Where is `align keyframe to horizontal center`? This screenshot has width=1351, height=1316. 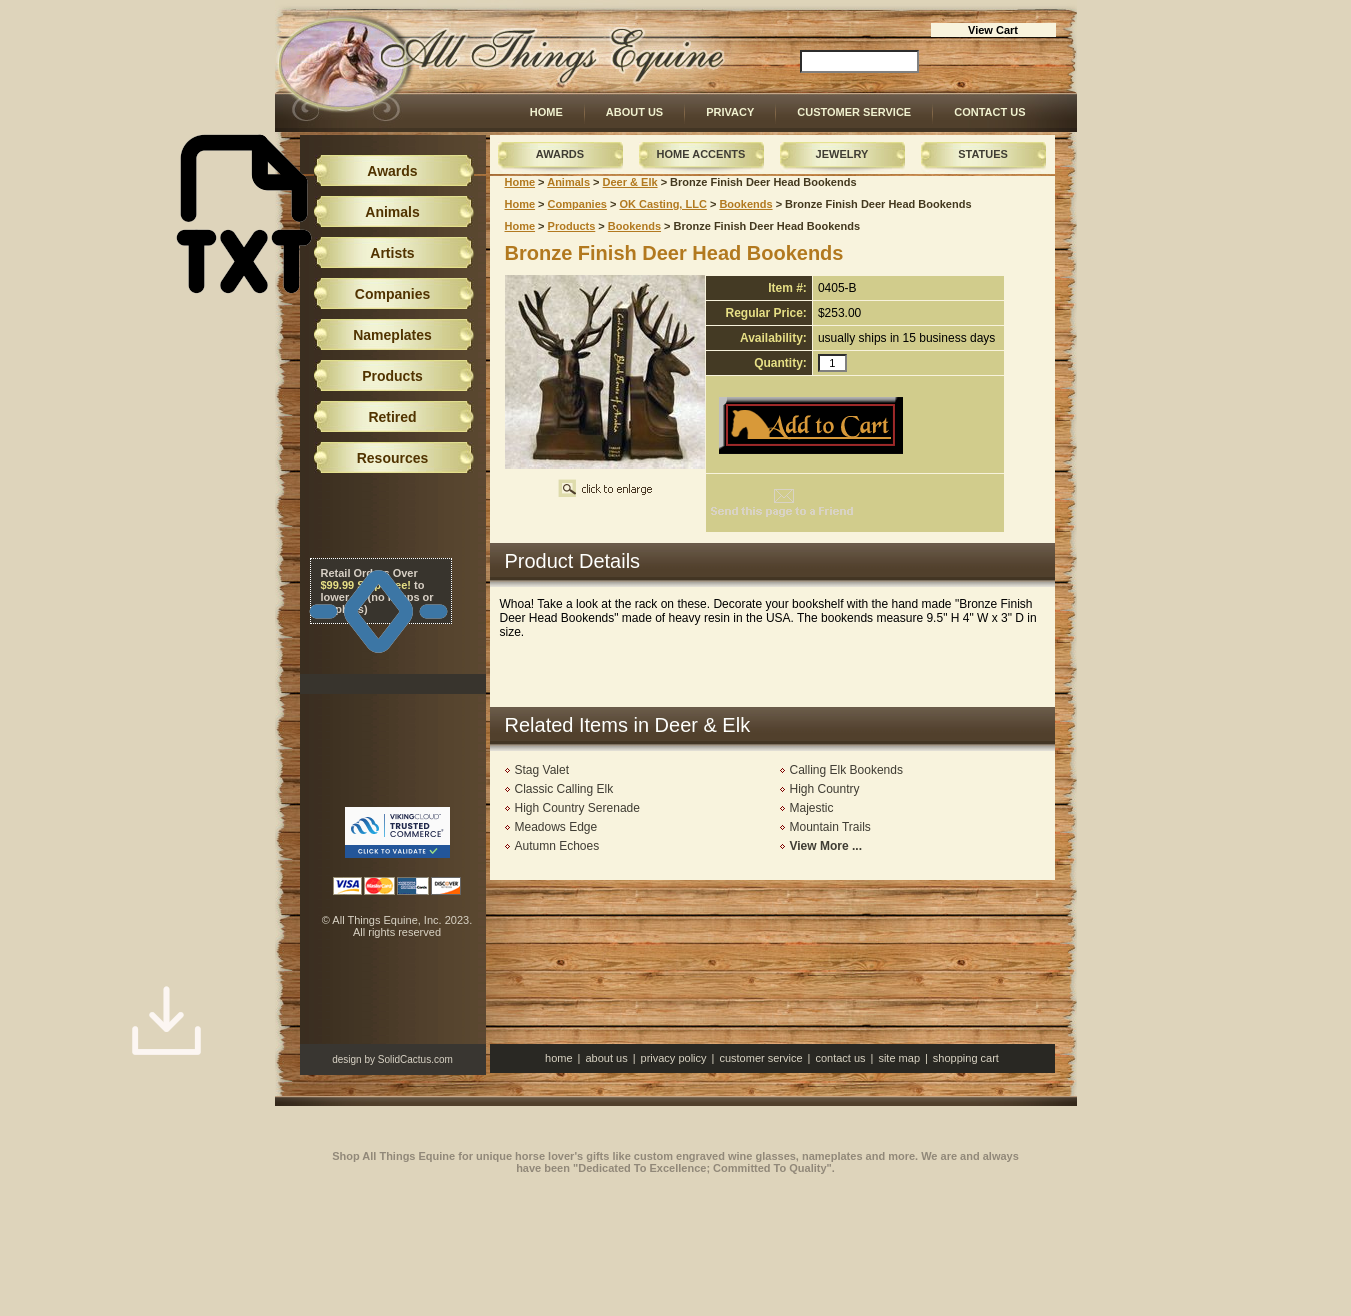 align keyframe to horizontal center is located at coordinates (378, 611).